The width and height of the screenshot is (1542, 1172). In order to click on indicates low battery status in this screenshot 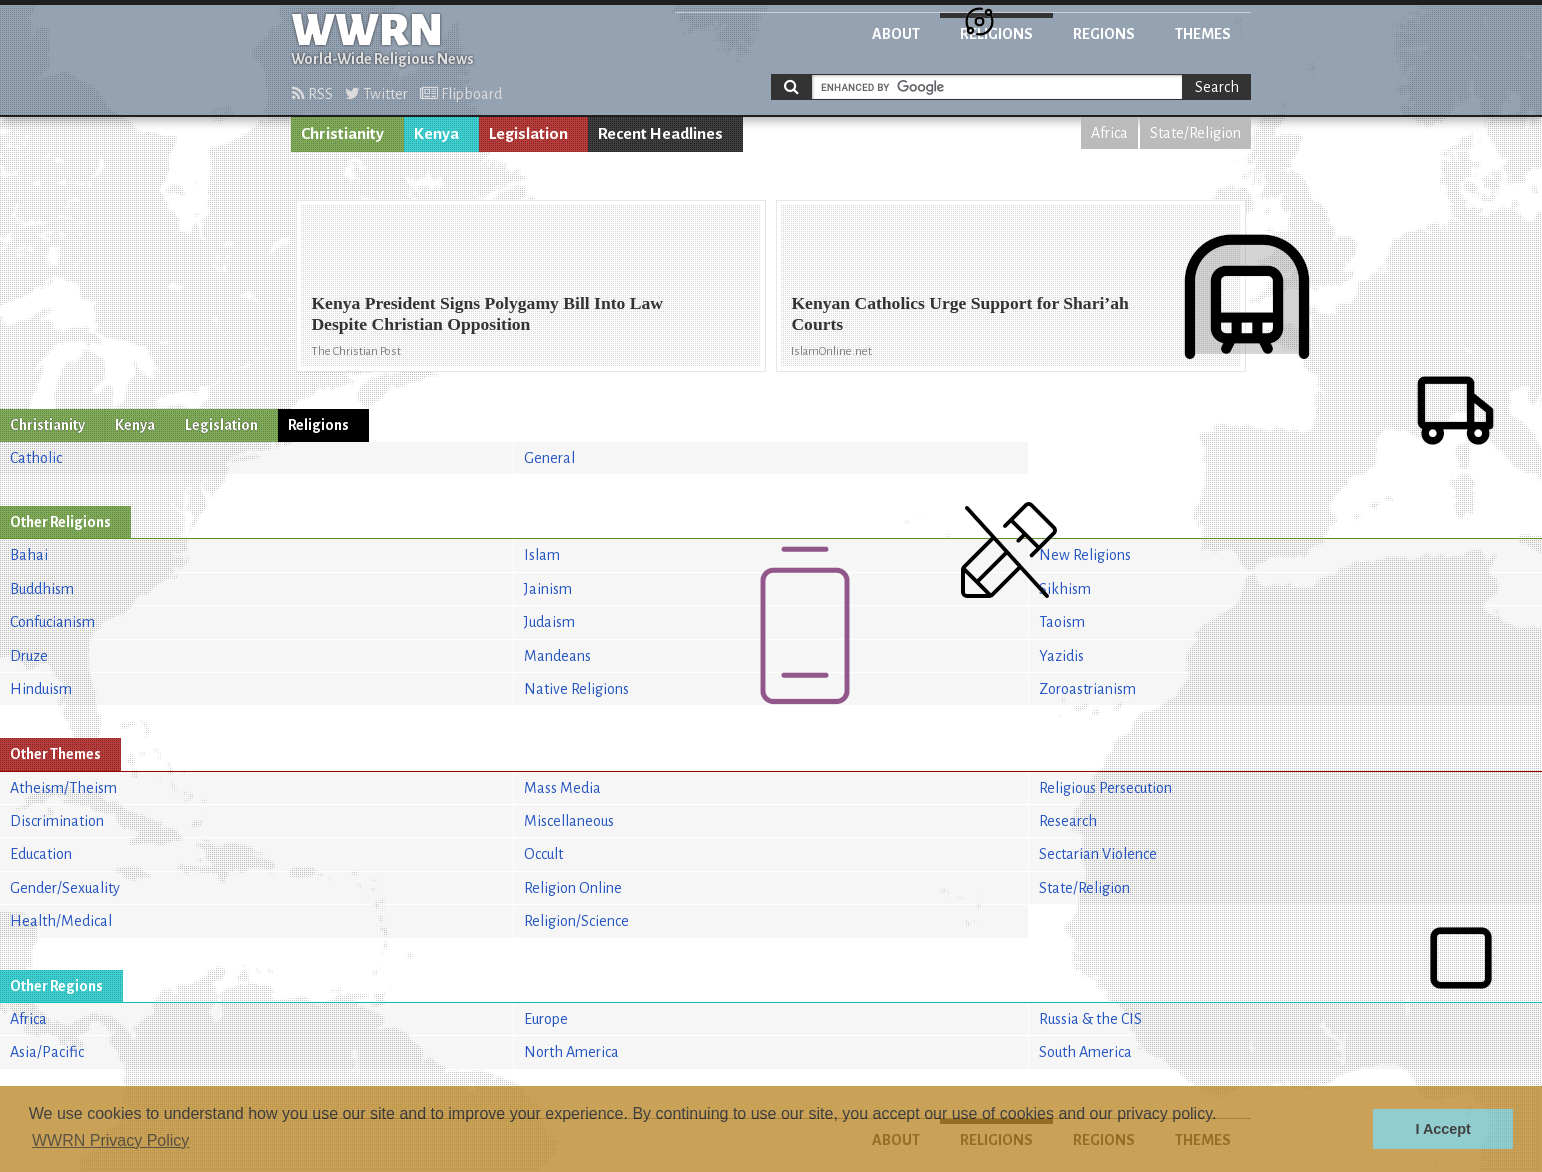, I will do `click(805, 628)`.